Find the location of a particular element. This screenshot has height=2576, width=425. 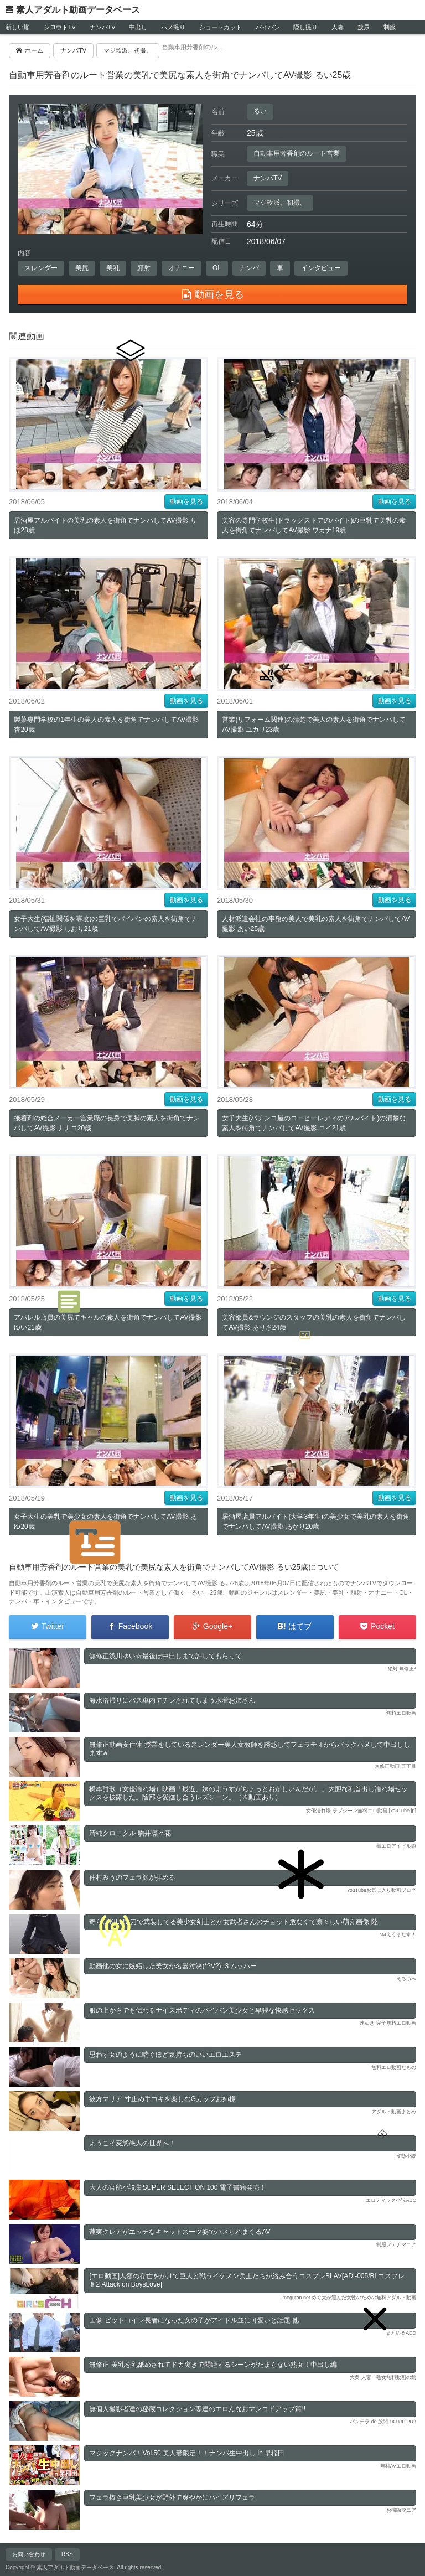

close the current window or dialog is located at coordinates (375, 2319).